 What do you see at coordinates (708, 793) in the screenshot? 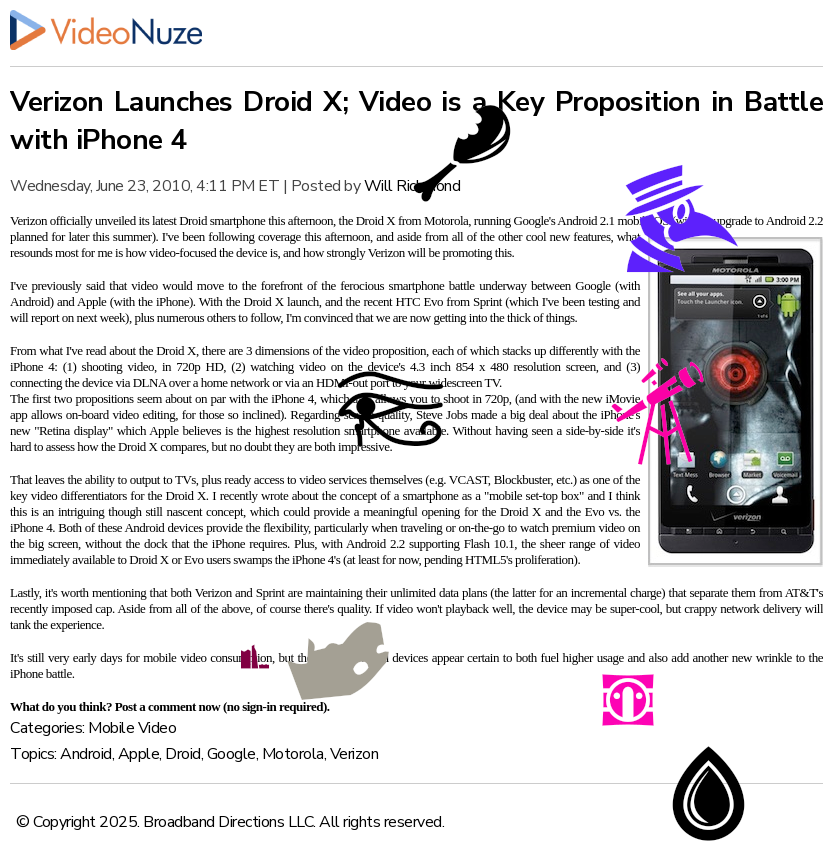
I see `indicates a topaz gem or jewel resource in-game` at bounding box center [708, 793].